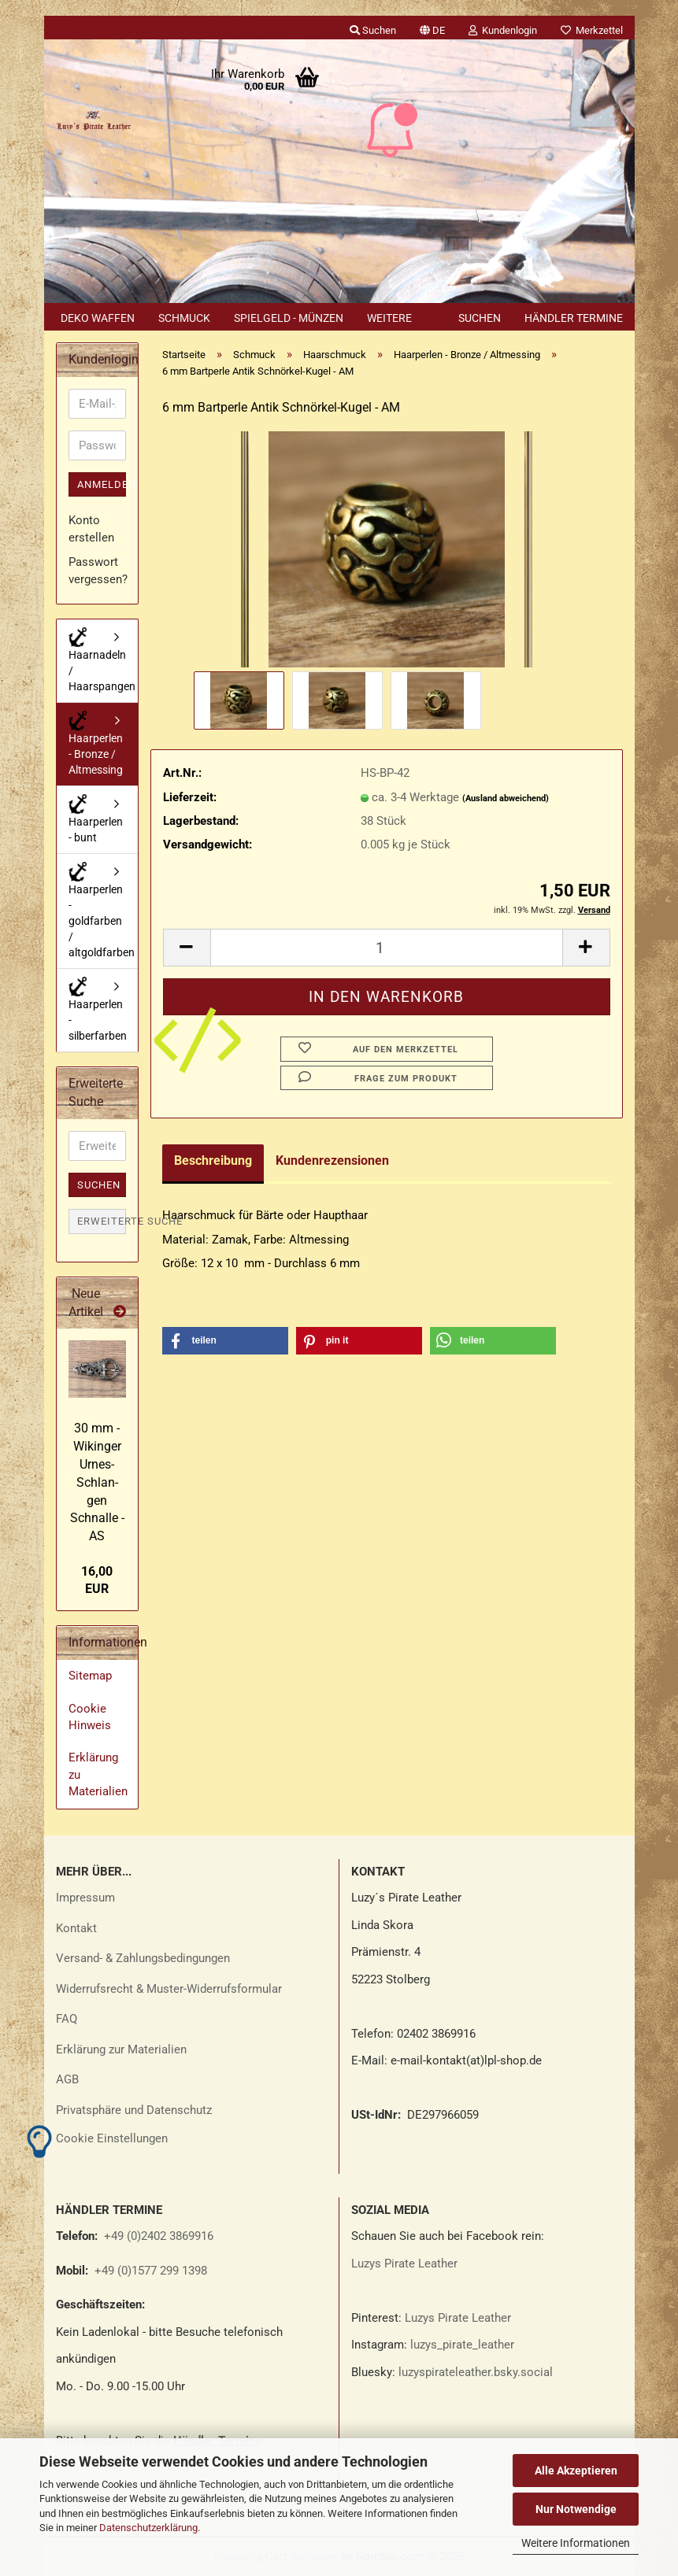 The height and width of the screenshot is (2576, 678). I want to click on view tips or helpful suggestions, so click(39, 2142).